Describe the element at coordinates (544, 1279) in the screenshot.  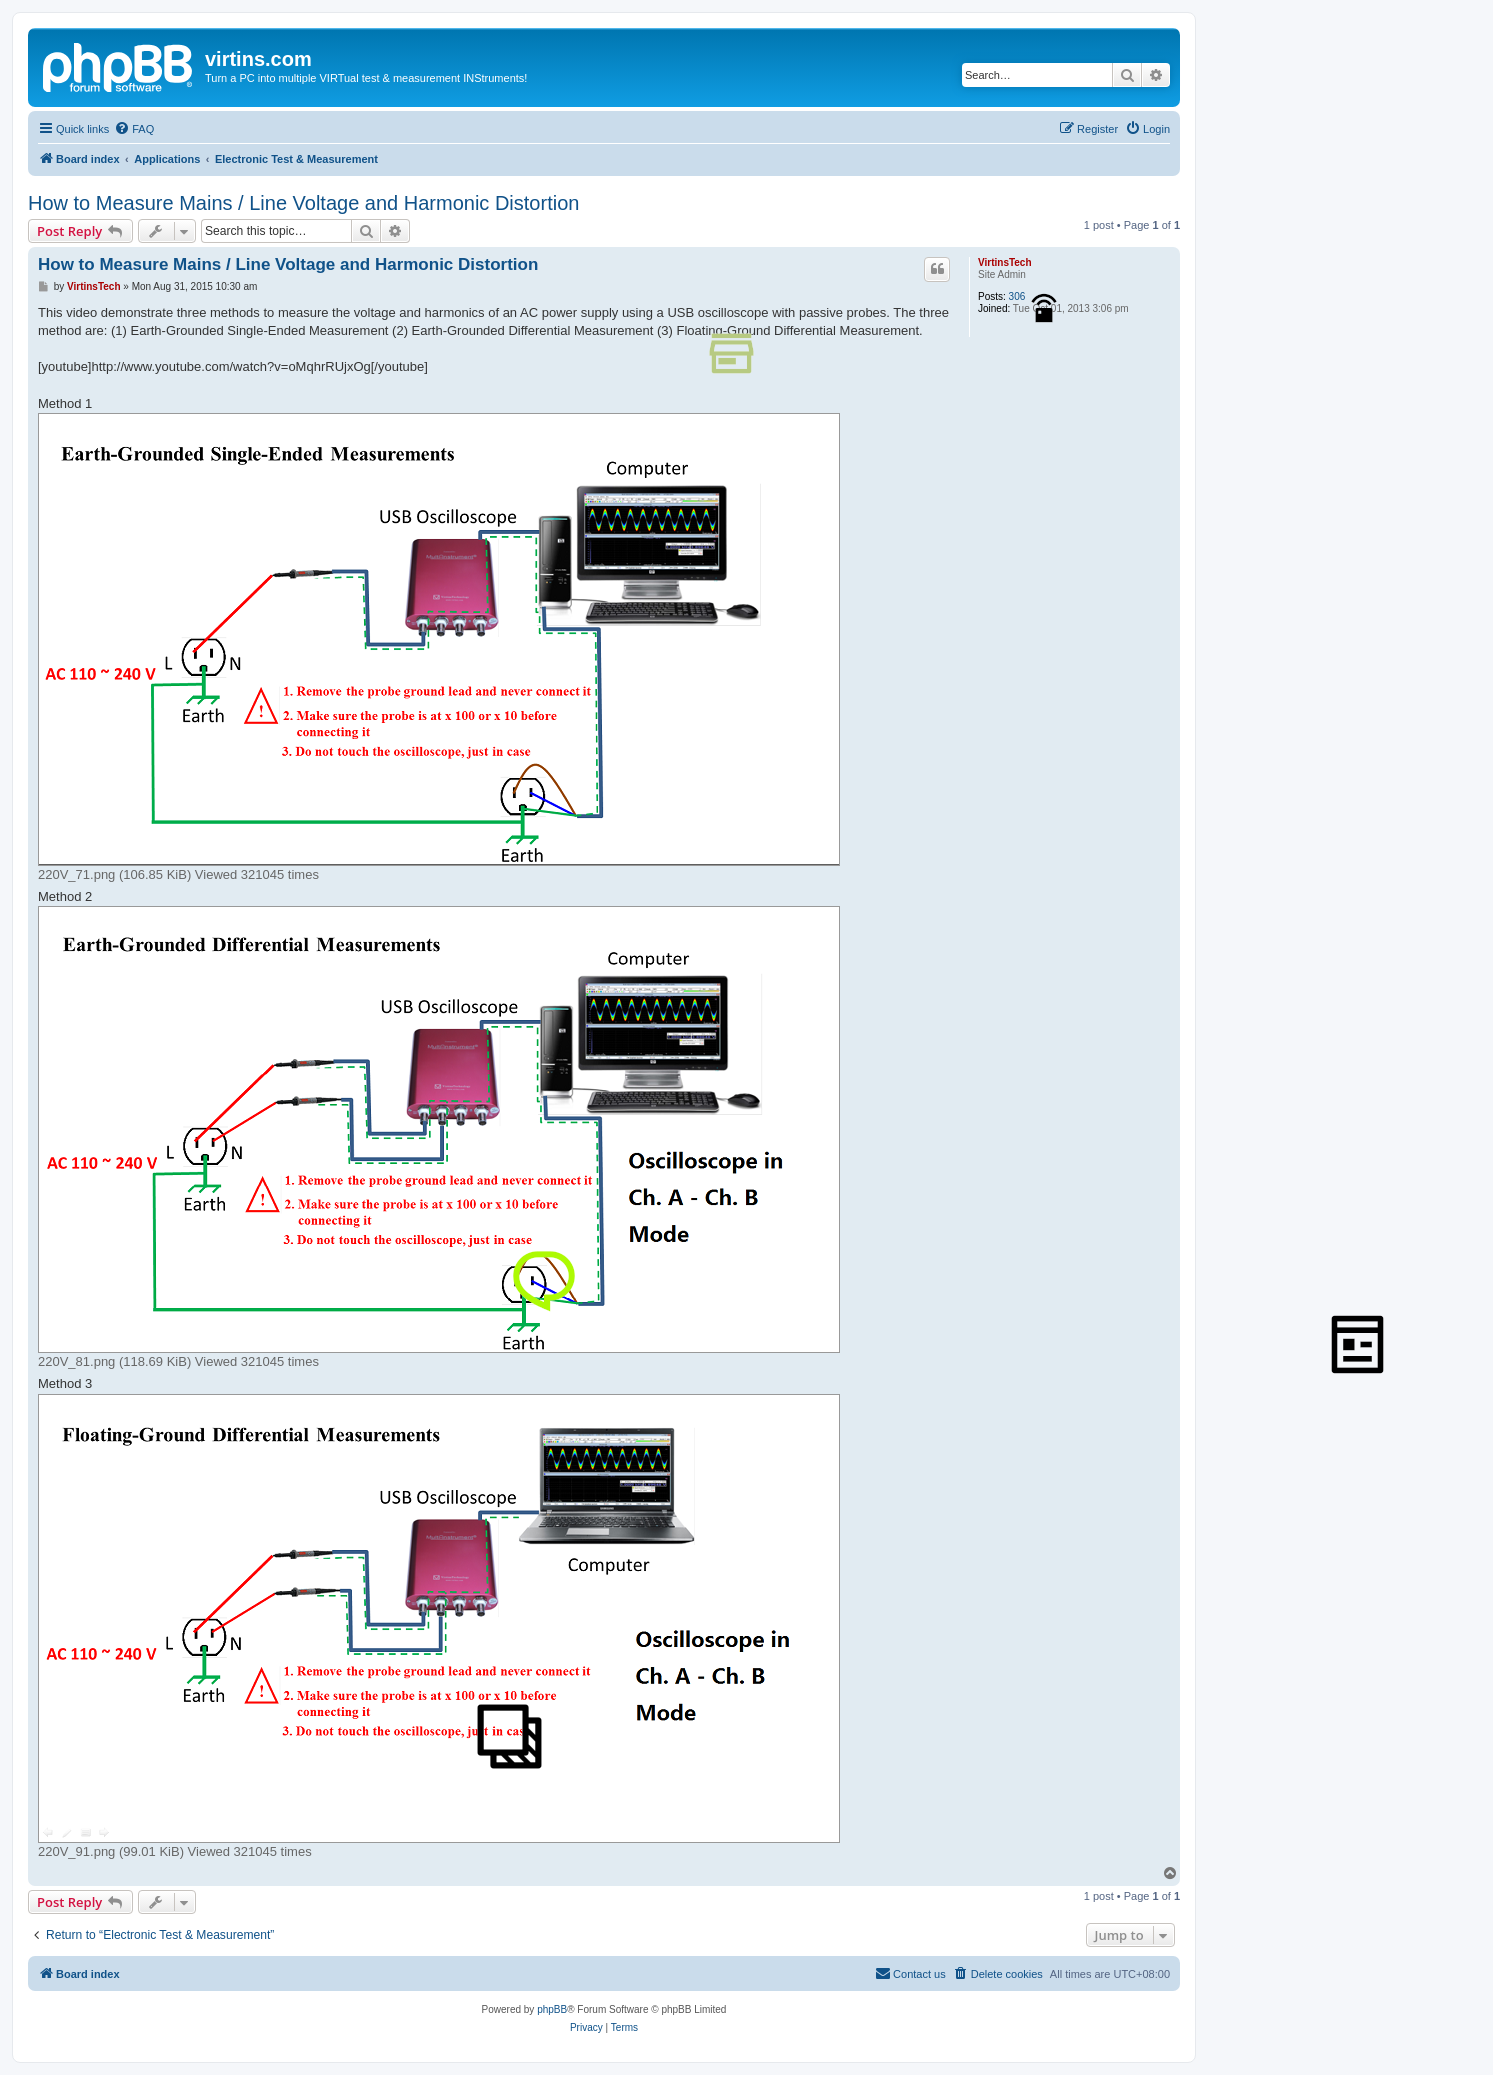
I see `open chat or messaging` at that location.